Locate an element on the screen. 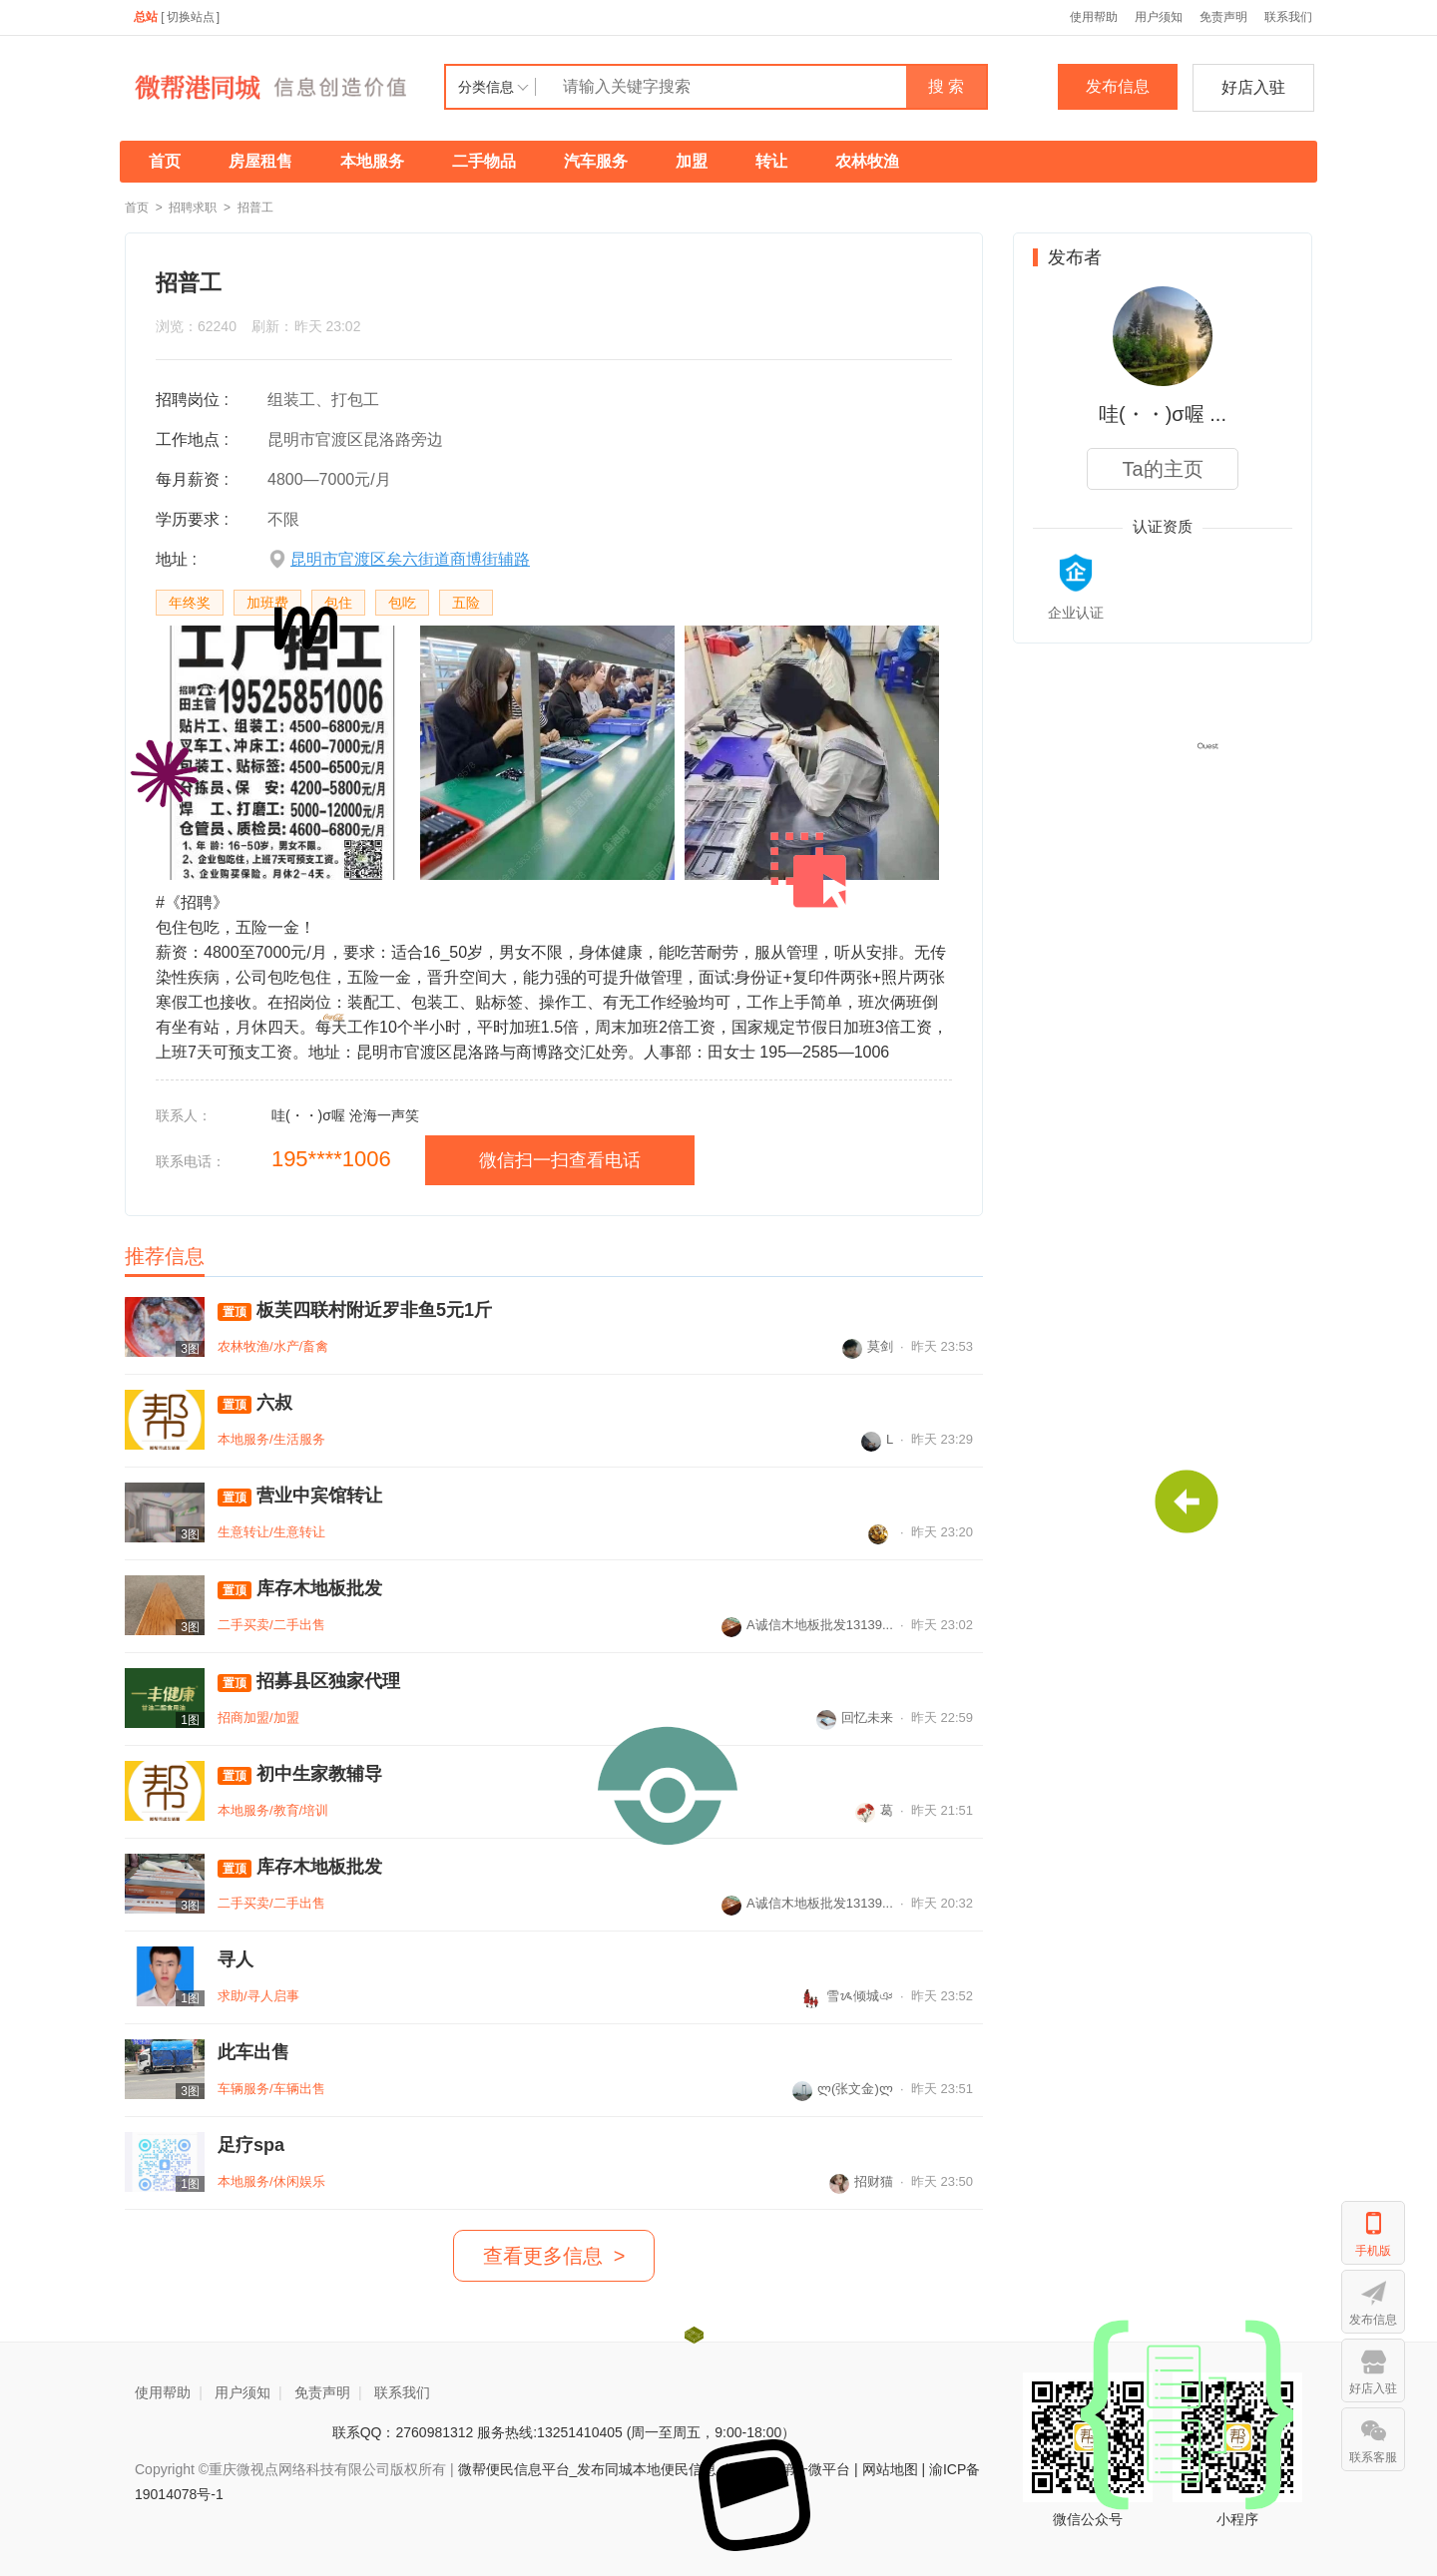 The height and width of the screenshot is (2576, 1437). Quest software or services branding is located at coordinates (1207, 745).